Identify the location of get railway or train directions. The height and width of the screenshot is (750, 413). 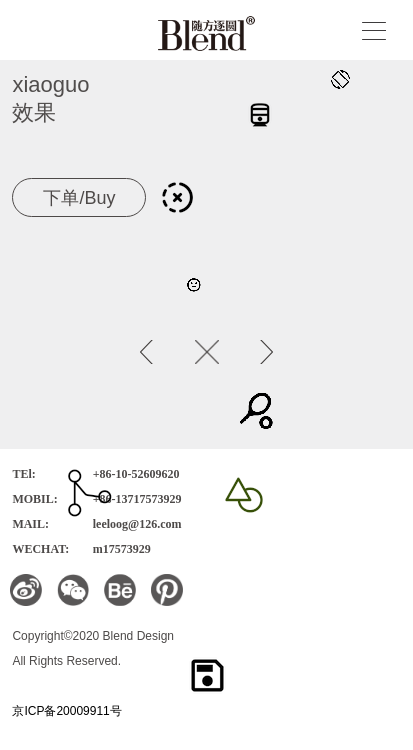
(260, 116).